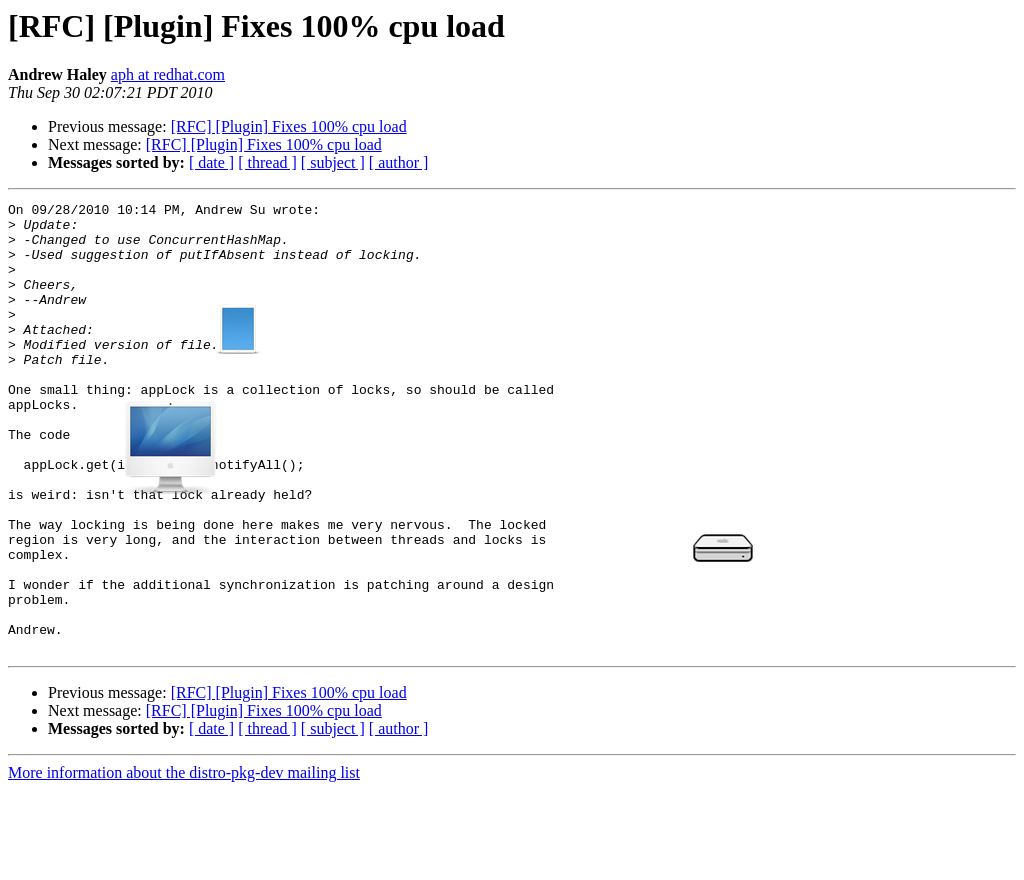 This screenshot has width=1024, height=880. Describe the element at coordinates (170, 439) in the screenshot. I see `represents an iMac device in system settings` at that location.